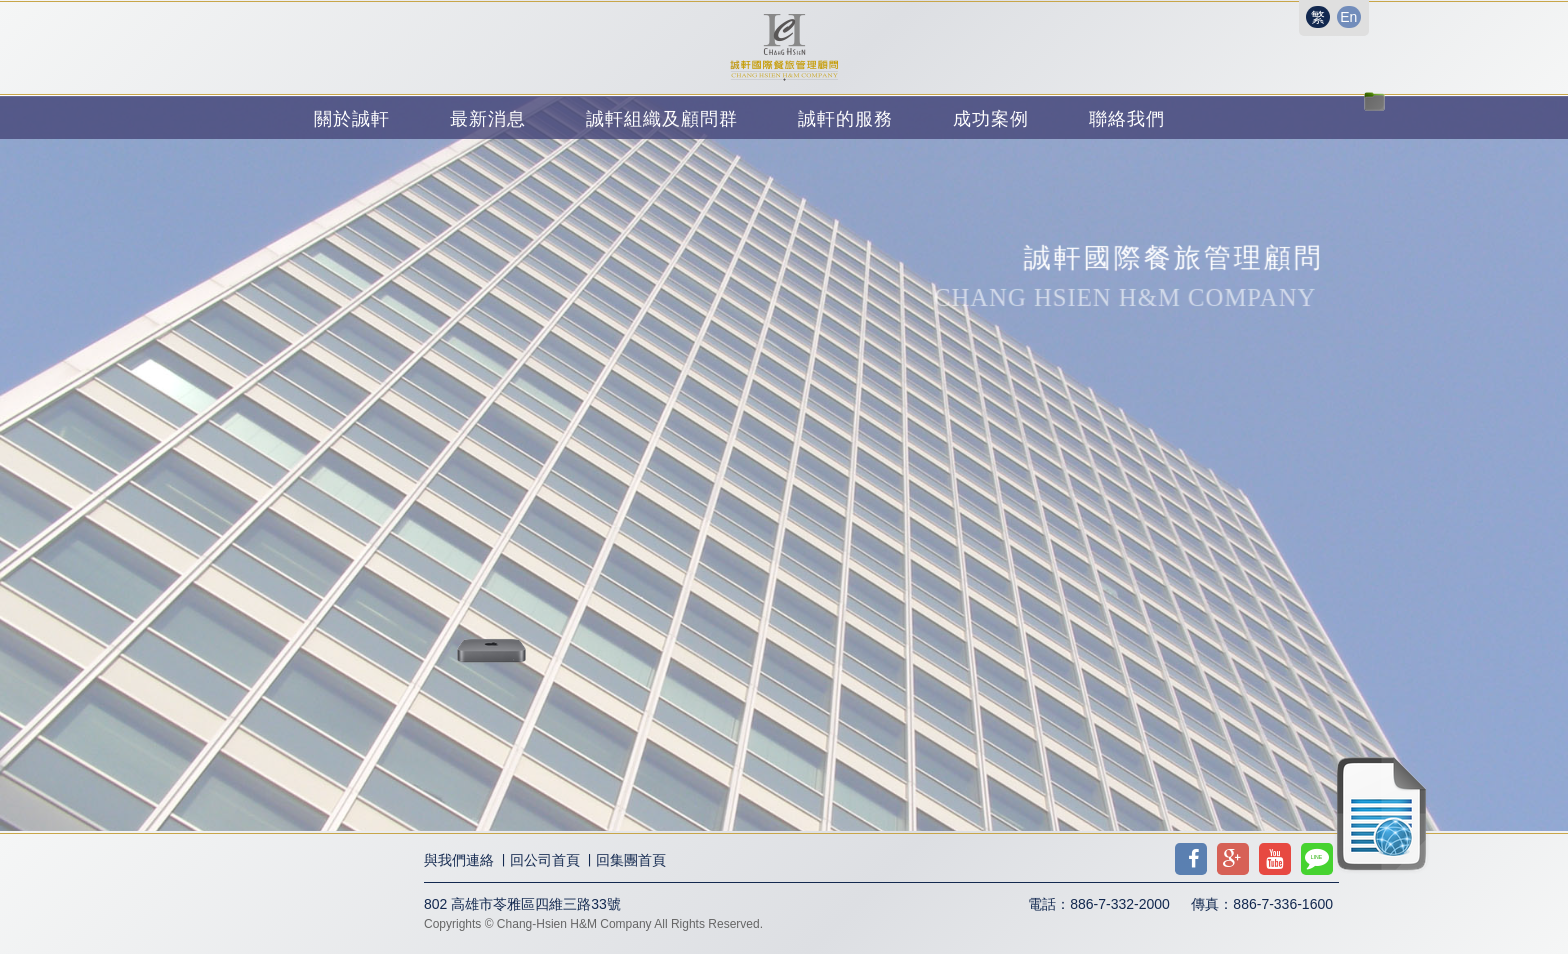 The image size is (1568, 954). I want to click on open a web template document file, so click(1381, 813).